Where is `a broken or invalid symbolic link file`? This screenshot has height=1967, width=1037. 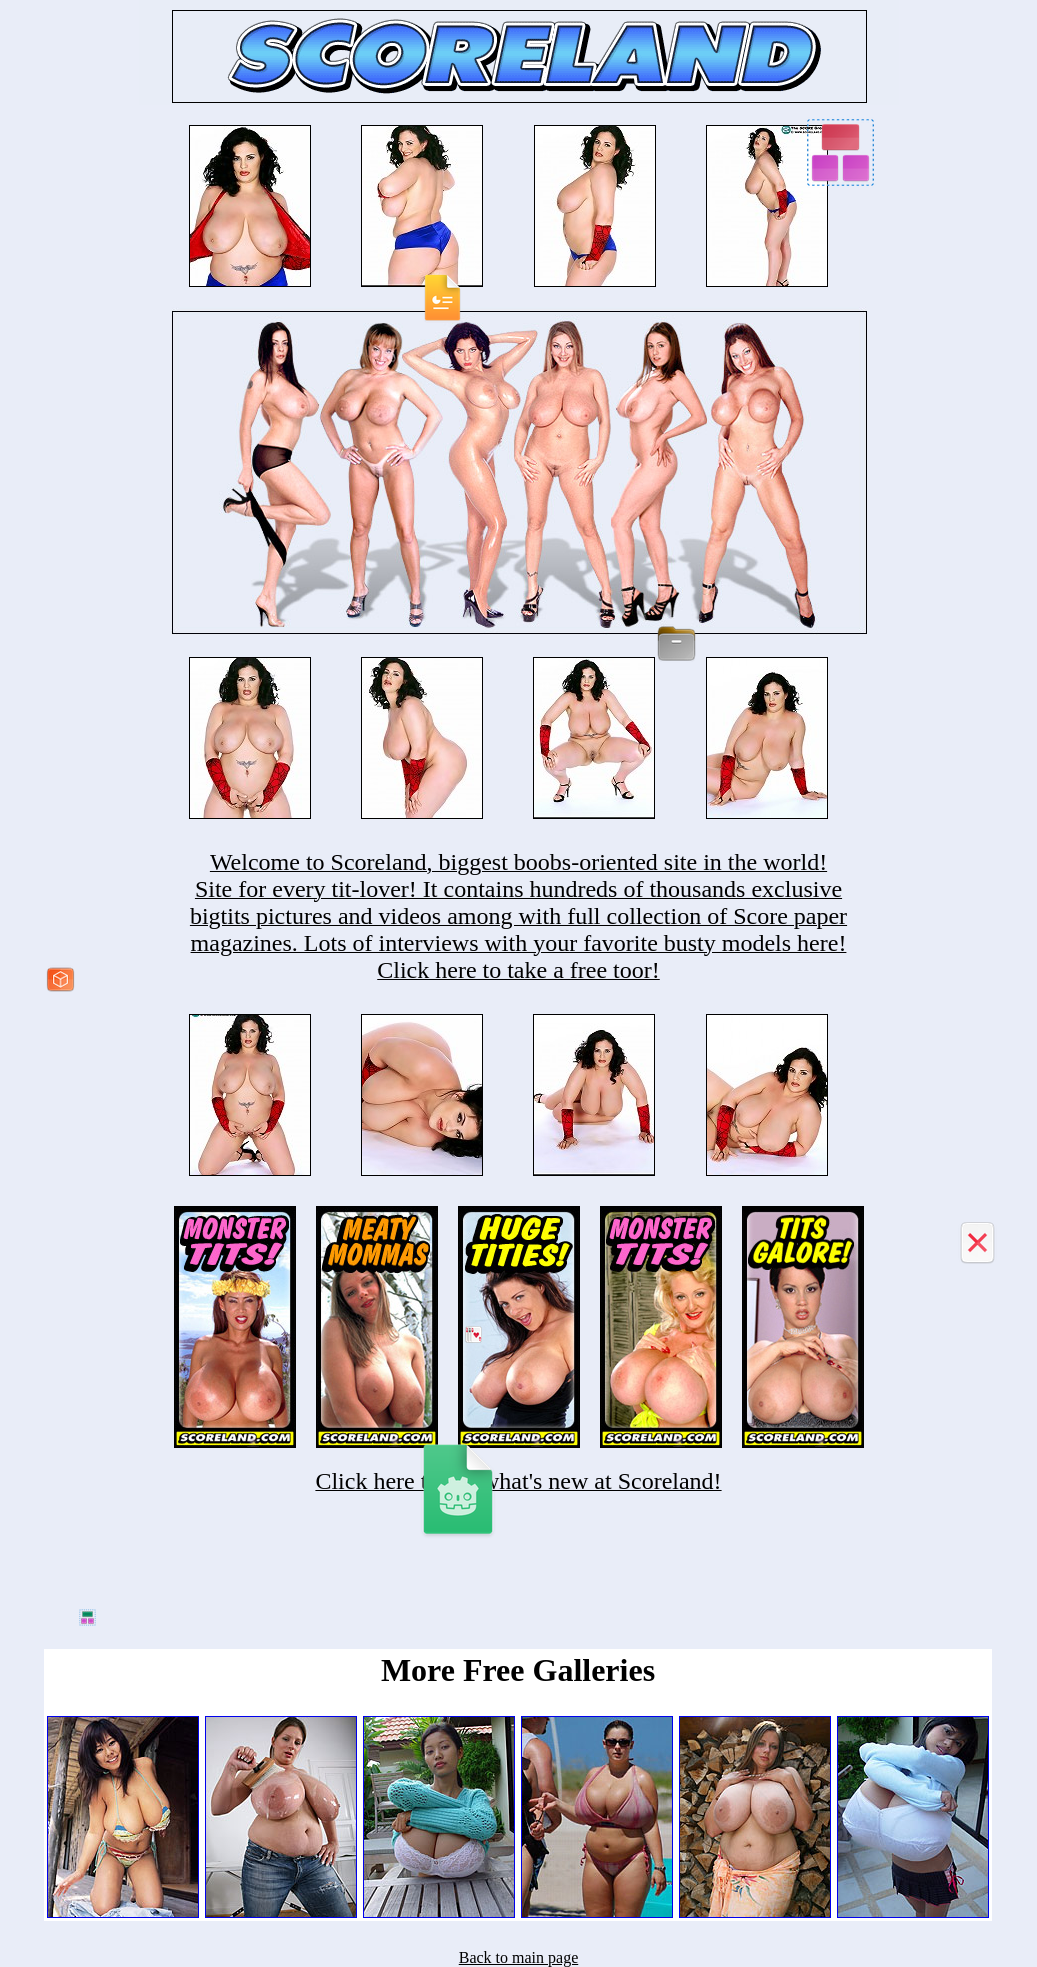 a broken or invalid symbolic link file is located at coordinates (977, 1242).